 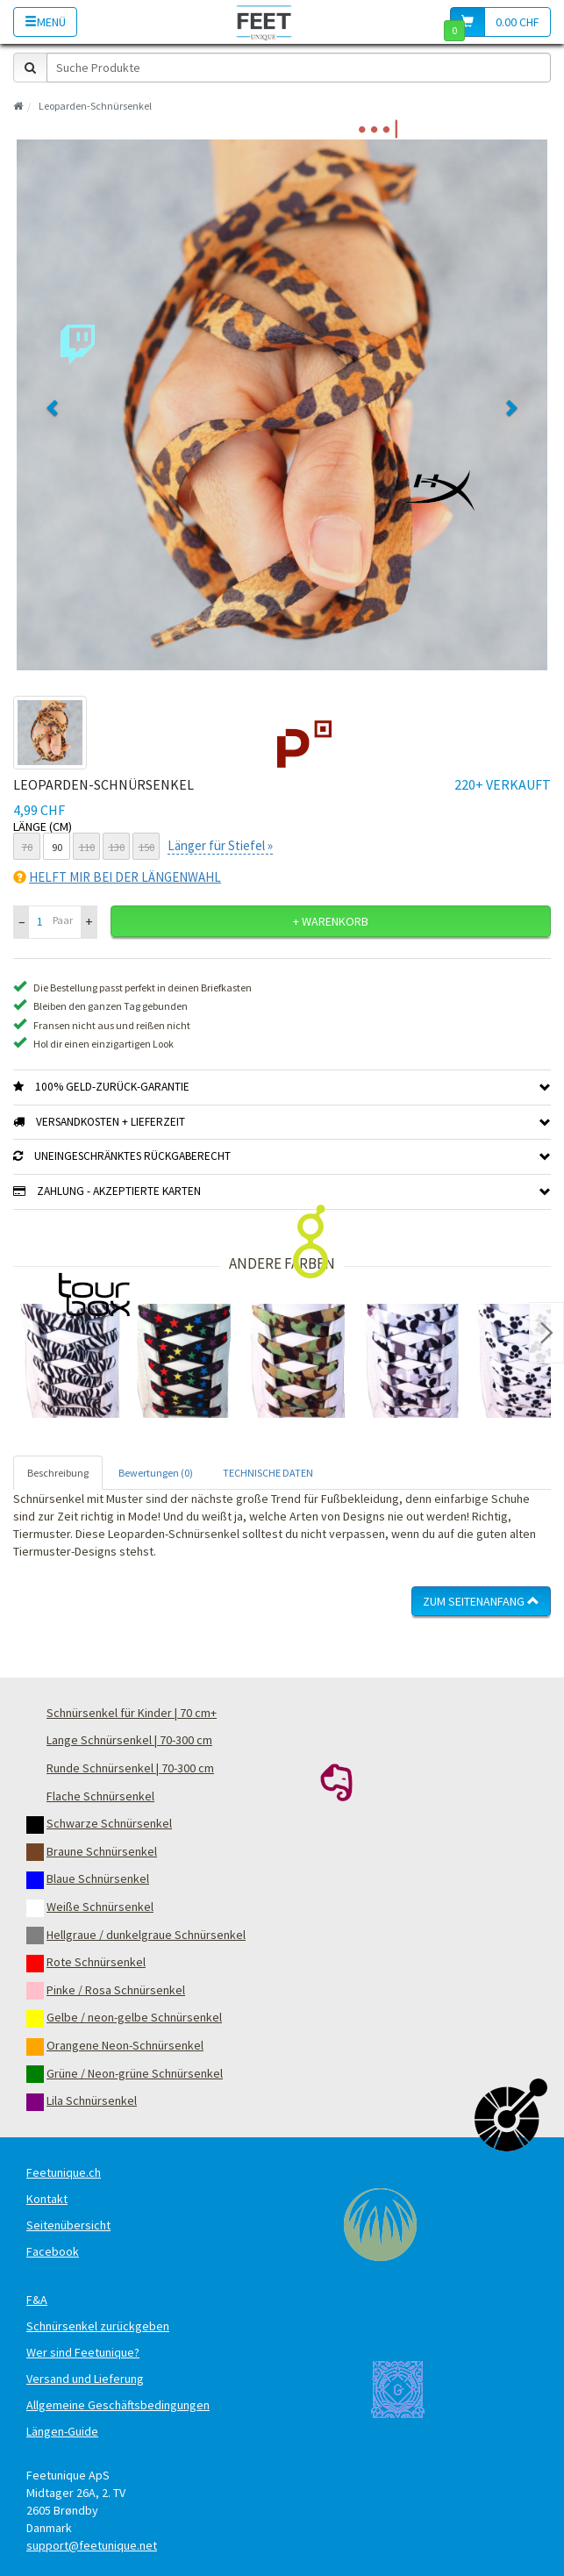 What do you see at coordinates (304, 744) in the screenshot?
I see `open the PicPay app` at bounding box center [304, 744].